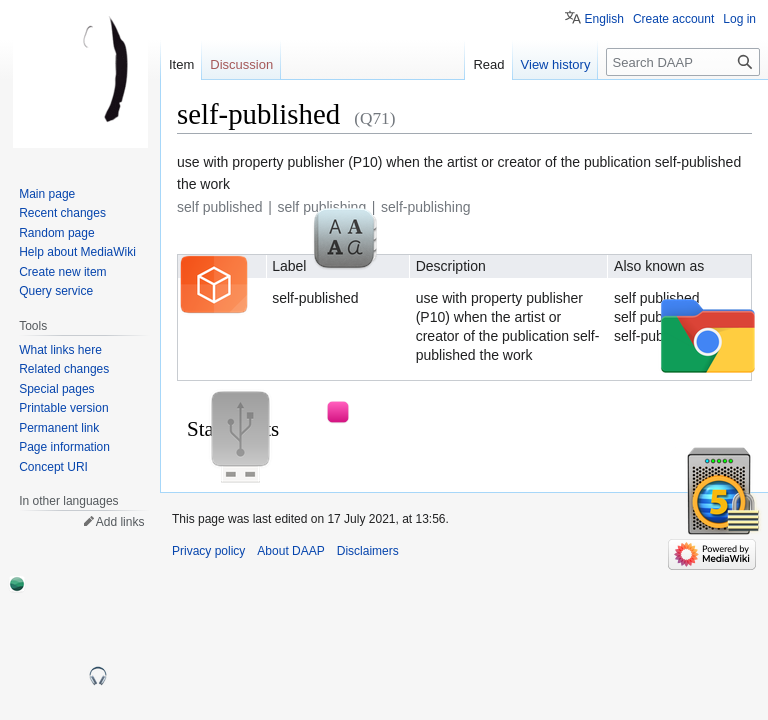  I want to click on bluetooth headphones connected, so click(98, 676).